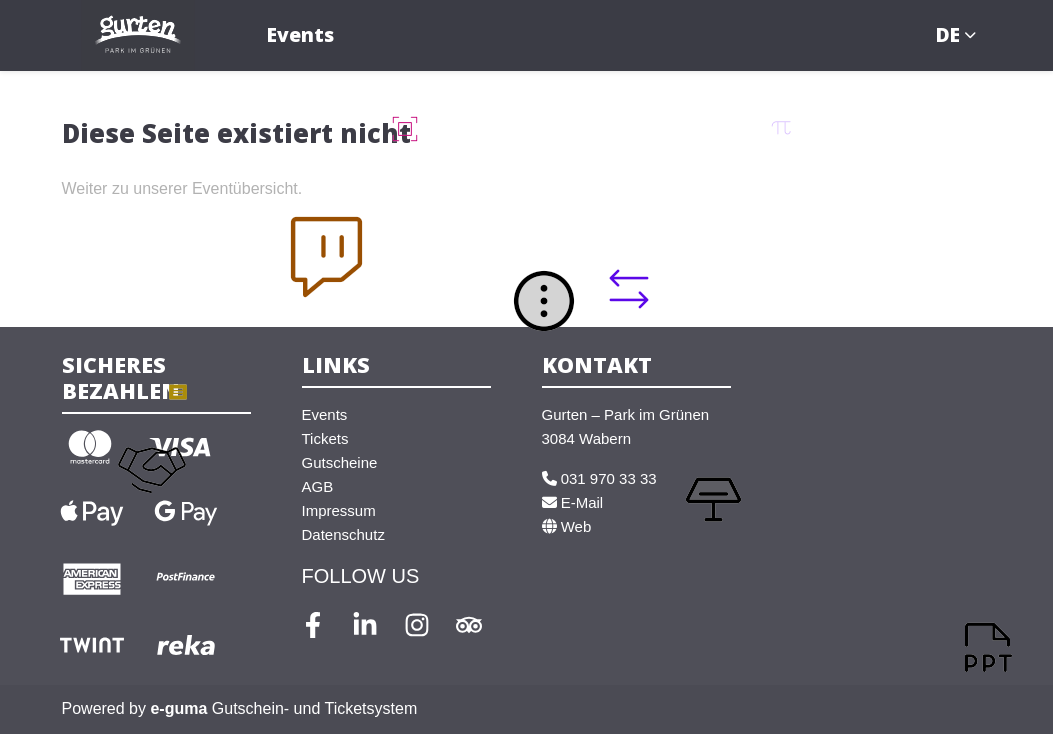 This screenshot has height=734, width=1053. Describe the element at coordinates (713, 499) in the screenshot. I see `access presentation or speaker mode` at that location.